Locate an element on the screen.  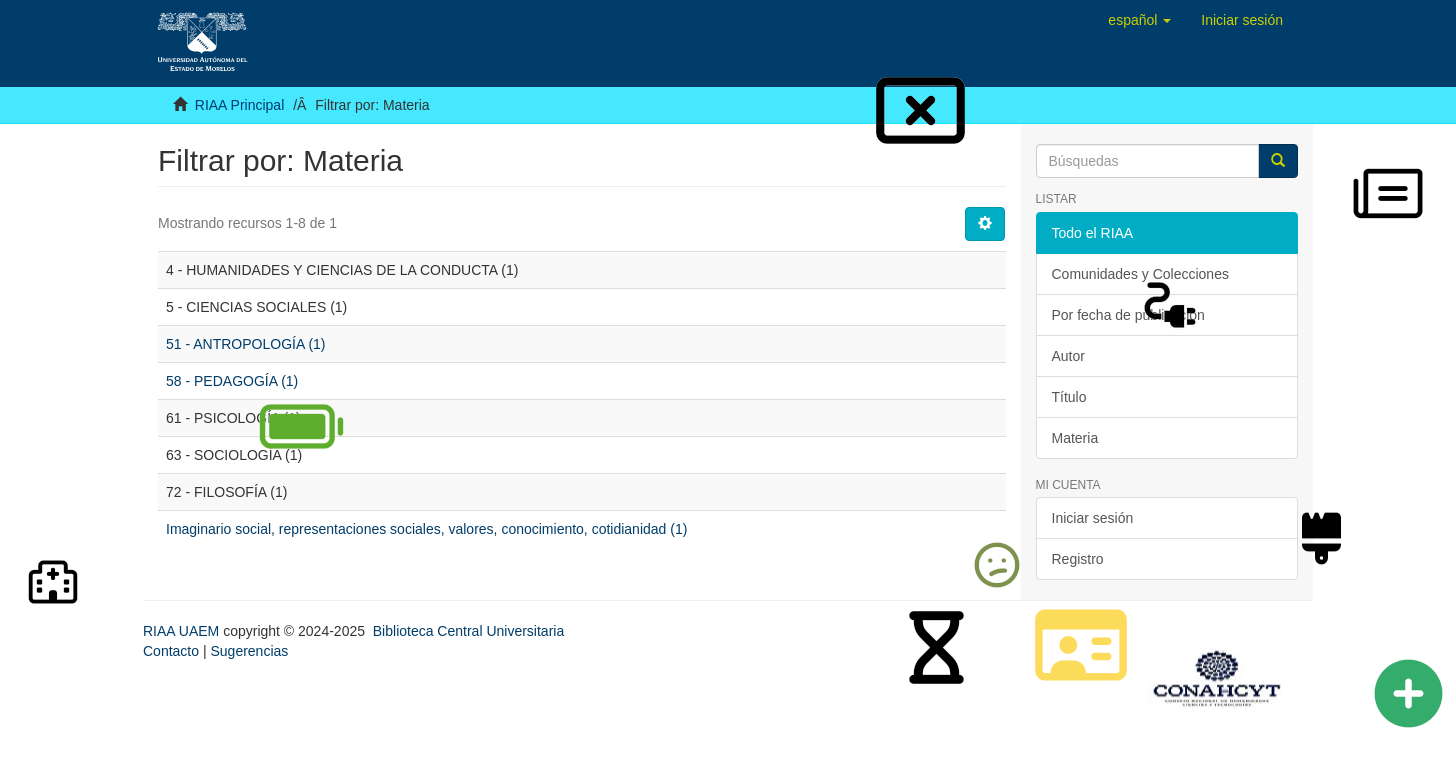
close the current window is located at coordinates (920, 110).